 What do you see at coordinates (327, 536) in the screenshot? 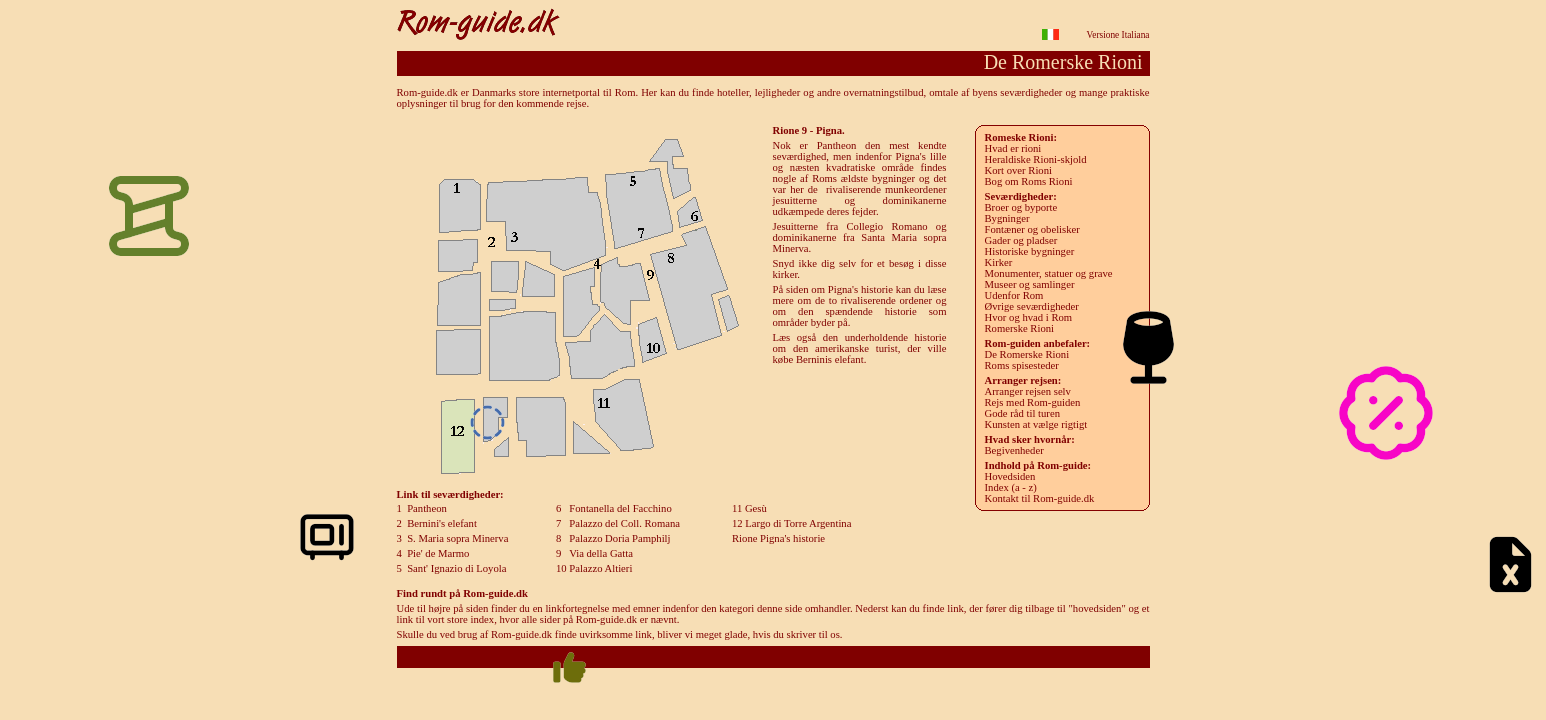
I see `access microwave or kitchen appliance controls` at bounding box center [327, 536].